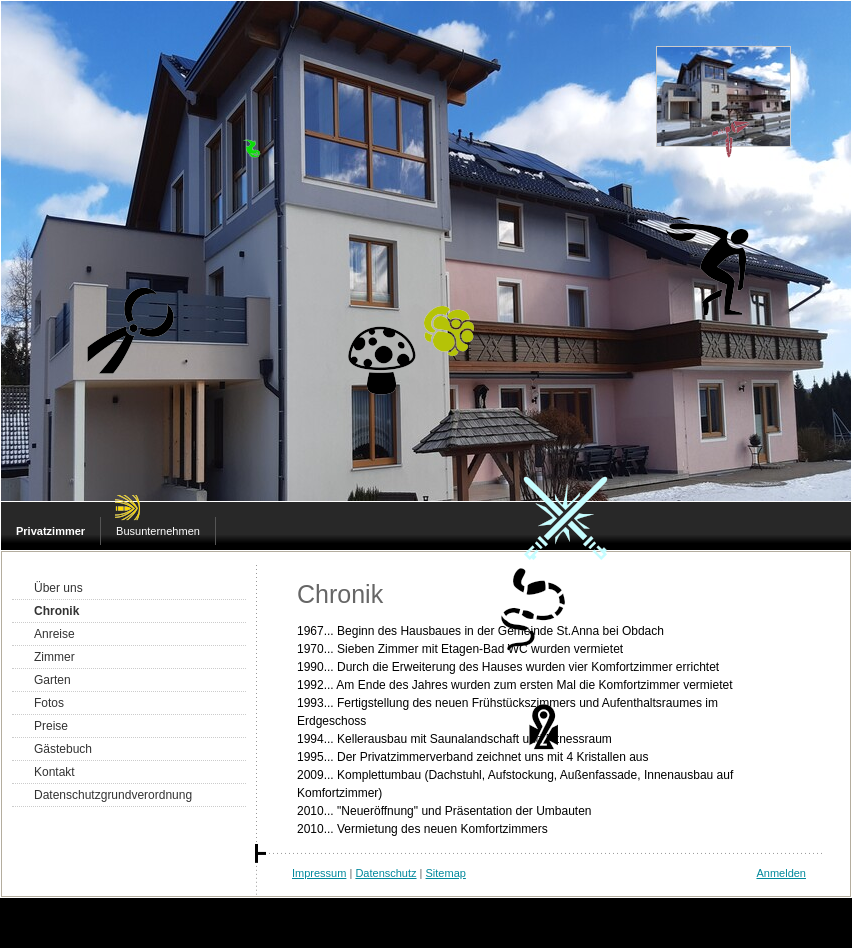 Image resolution: width=852 pixels, height=948 pixels. What do you see at coordinates (707, 266) in the screenshot?
I see `access discus throw or athletics events` at bounding box center [707, 266].